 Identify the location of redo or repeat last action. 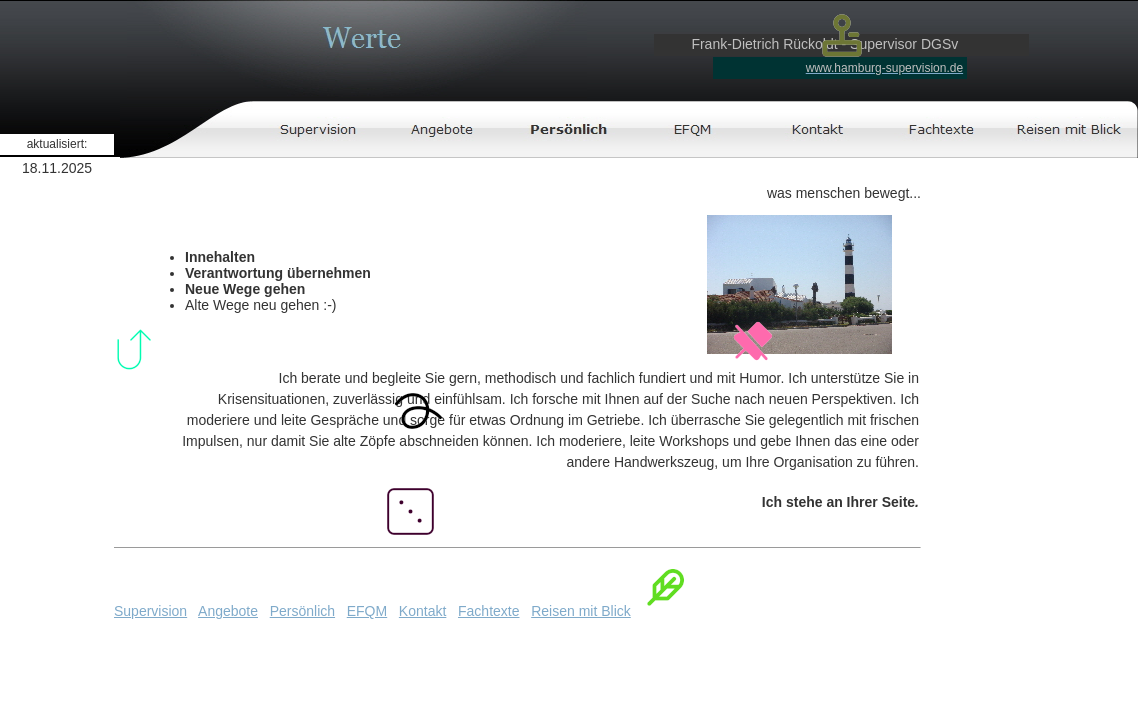
(132, 349).